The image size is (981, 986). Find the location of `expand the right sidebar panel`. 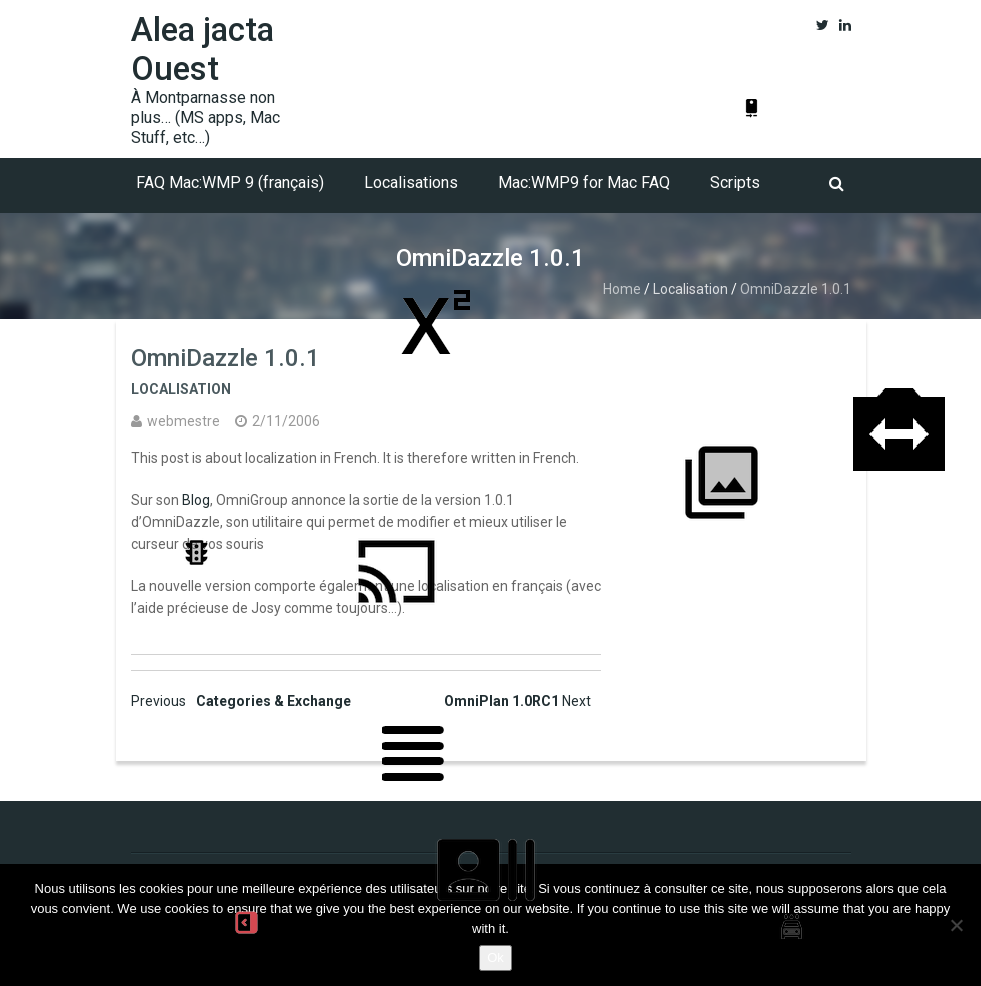

expand the right sidebar panel is located at coordinates (246, 922).